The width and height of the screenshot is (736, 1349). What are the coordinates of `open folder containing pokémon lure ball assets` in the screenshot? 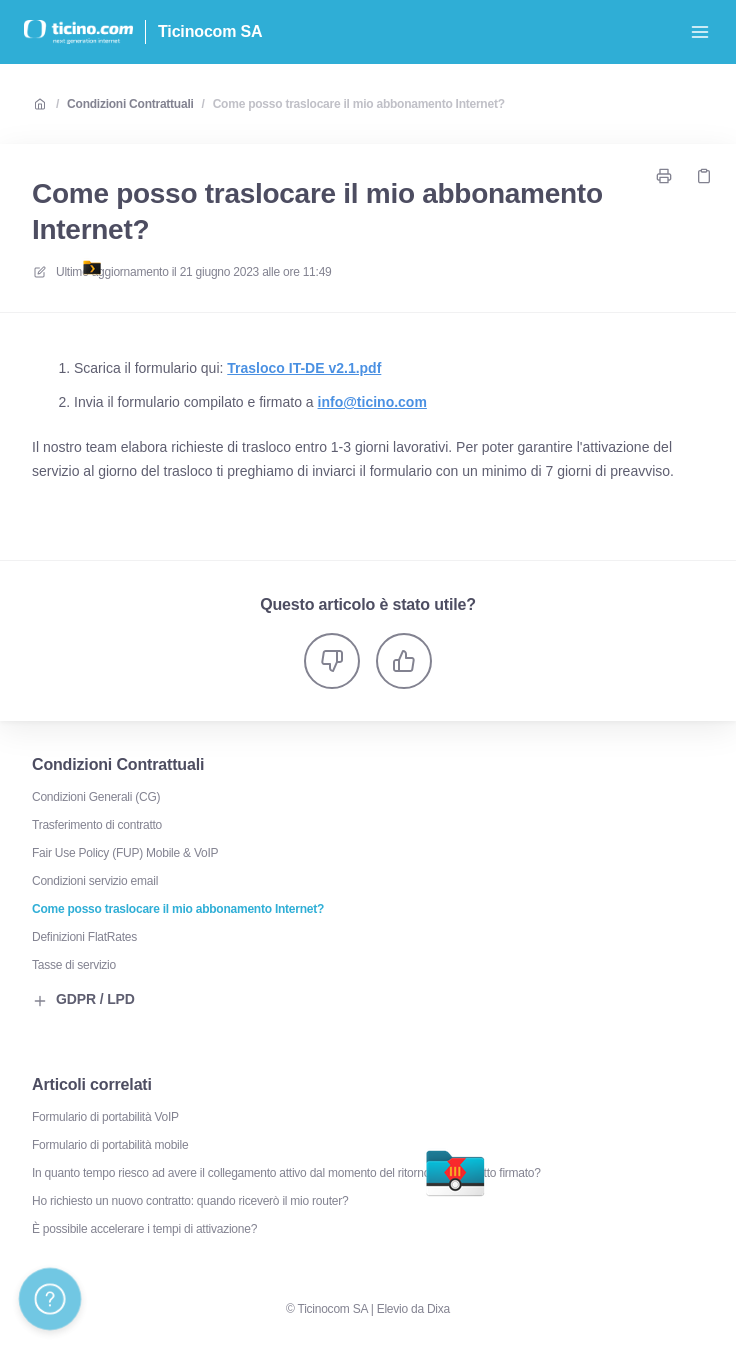 It's located at (455, 1175).